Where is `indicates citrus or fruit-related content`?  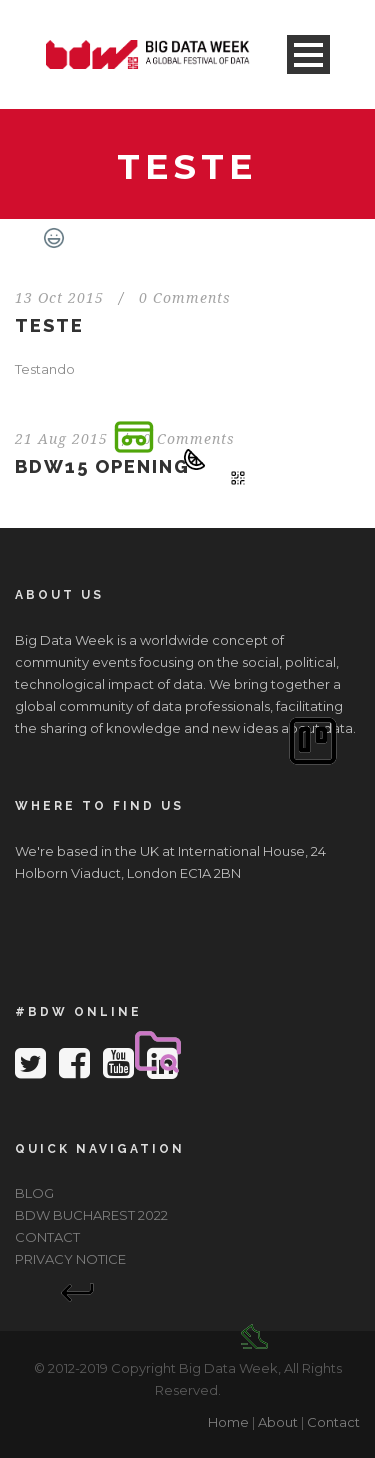
indicates citrus or fruit-related content is located at coordinates (194, 459).